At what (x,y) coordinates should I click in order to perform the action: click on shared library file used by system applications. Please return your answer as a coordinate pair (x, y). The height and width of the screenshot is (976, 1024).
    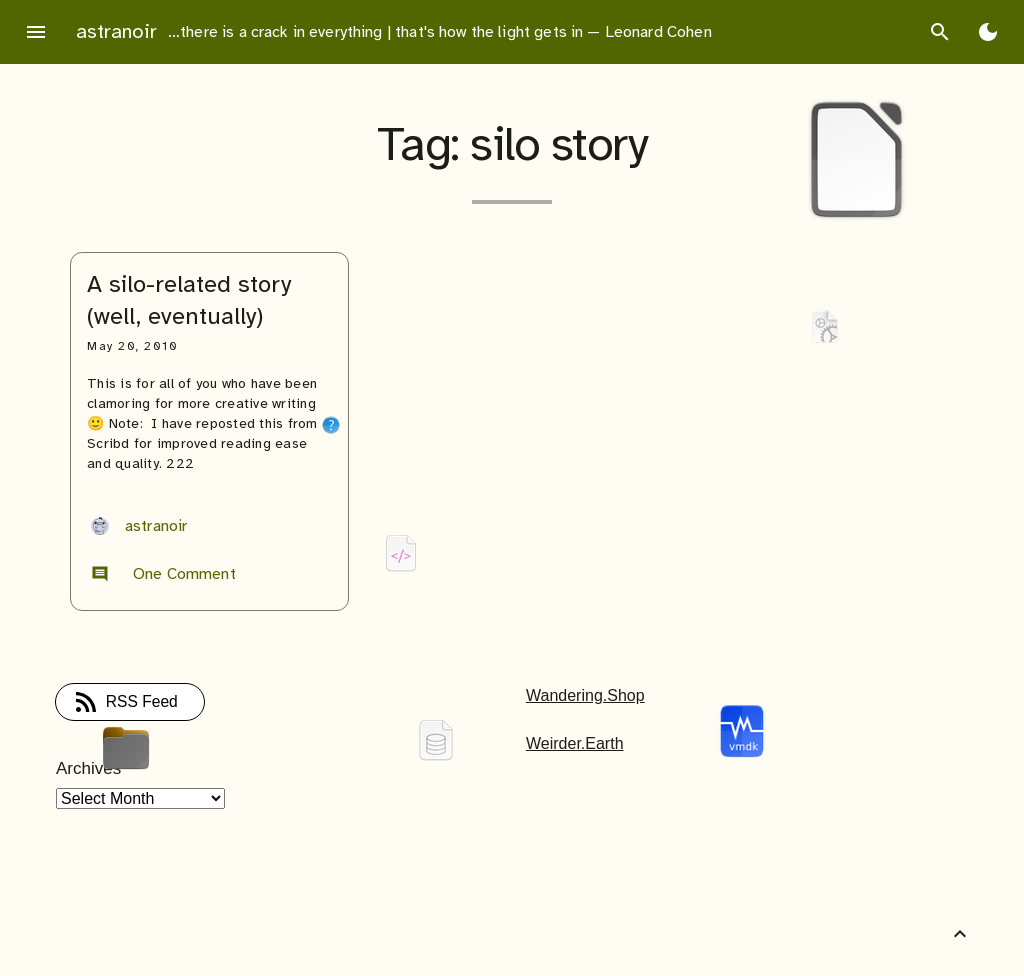
    Looking at the image, I should click on (825, 327).